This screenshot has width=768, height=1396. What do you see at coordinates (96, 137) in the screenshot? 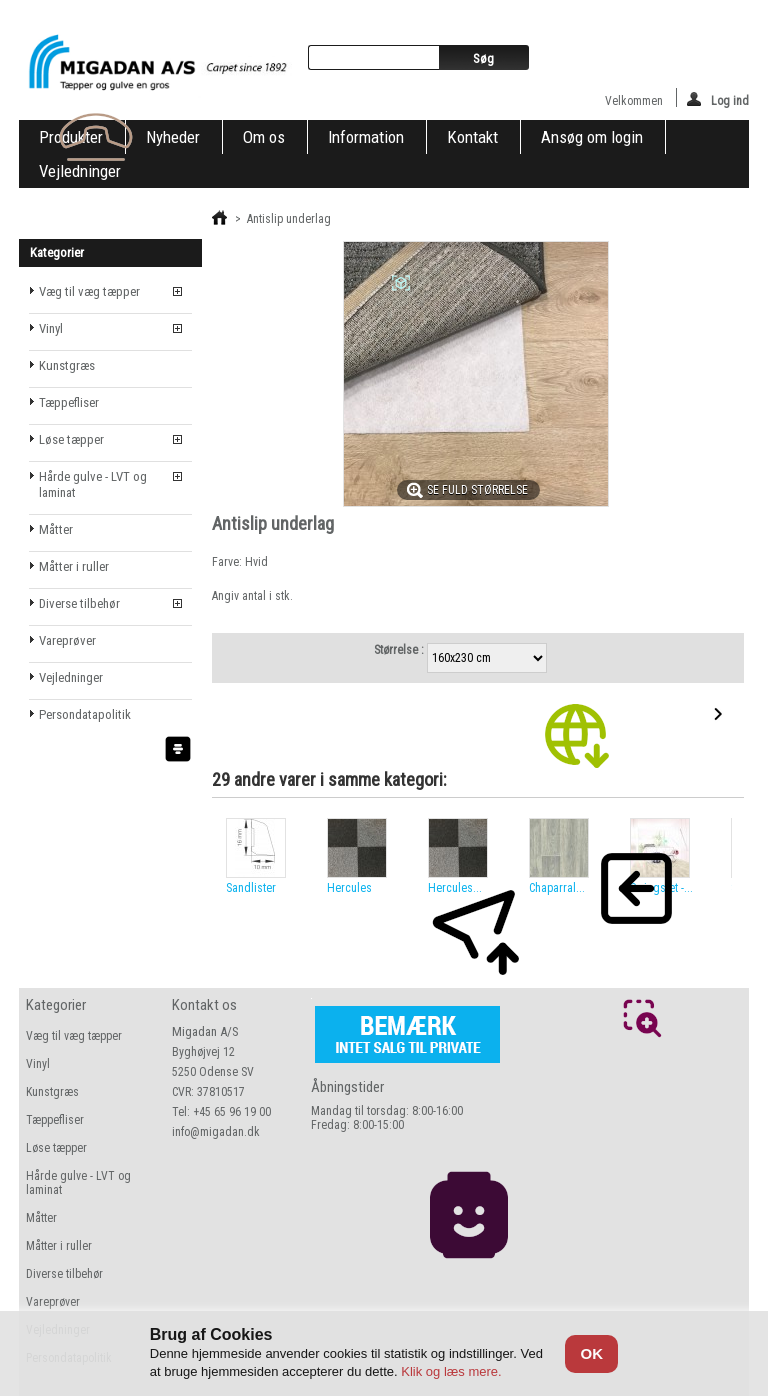
I see `end the current call` at bounding box center [96, 137].